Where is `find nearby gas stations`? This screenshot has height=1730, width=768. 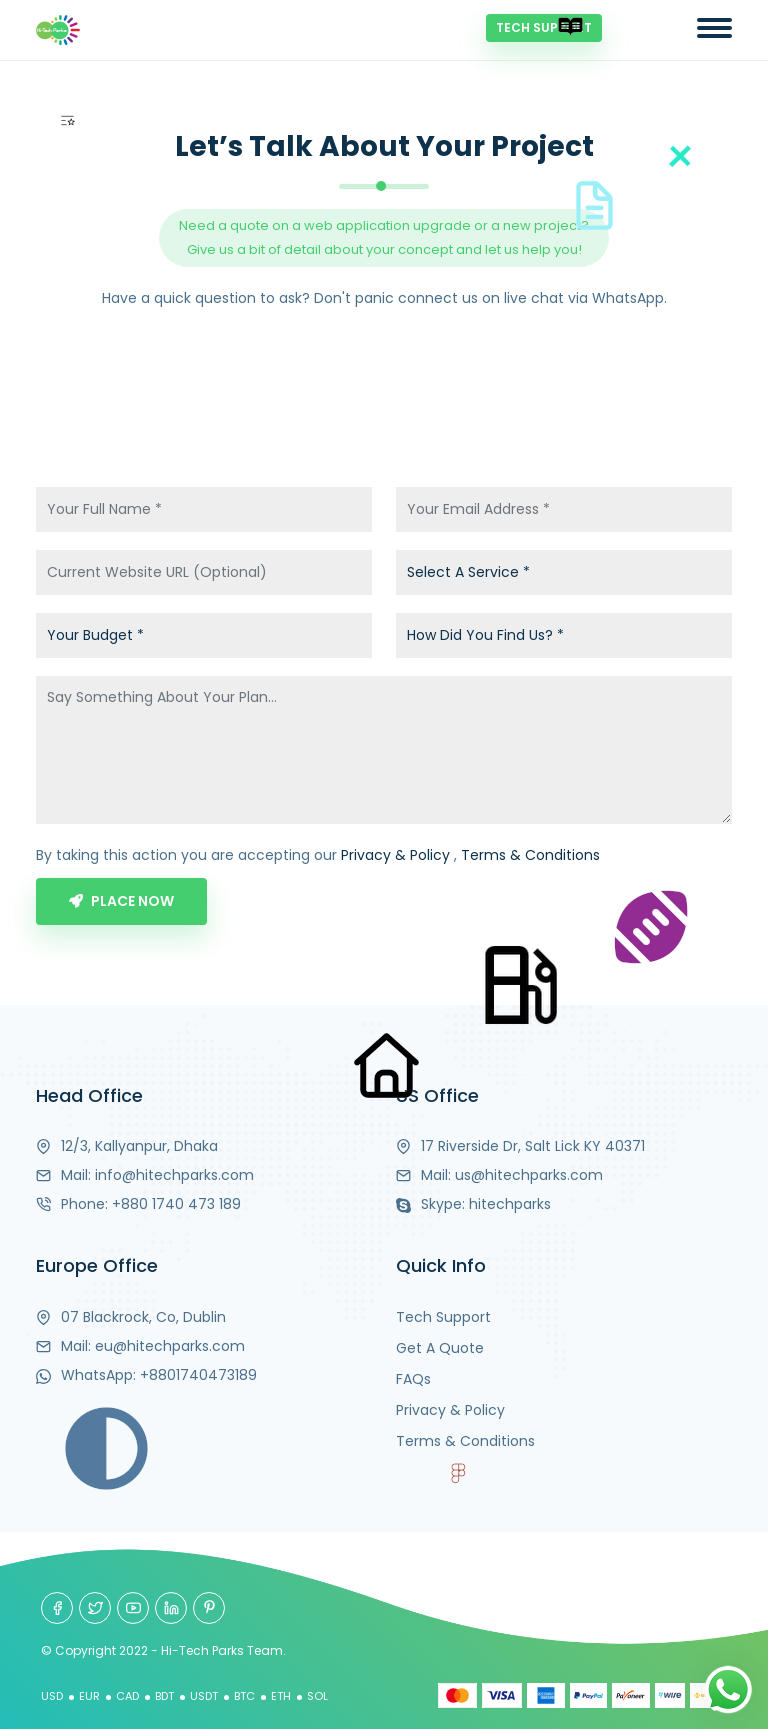
find nearby gas stations is located at coordinates (520, 985).